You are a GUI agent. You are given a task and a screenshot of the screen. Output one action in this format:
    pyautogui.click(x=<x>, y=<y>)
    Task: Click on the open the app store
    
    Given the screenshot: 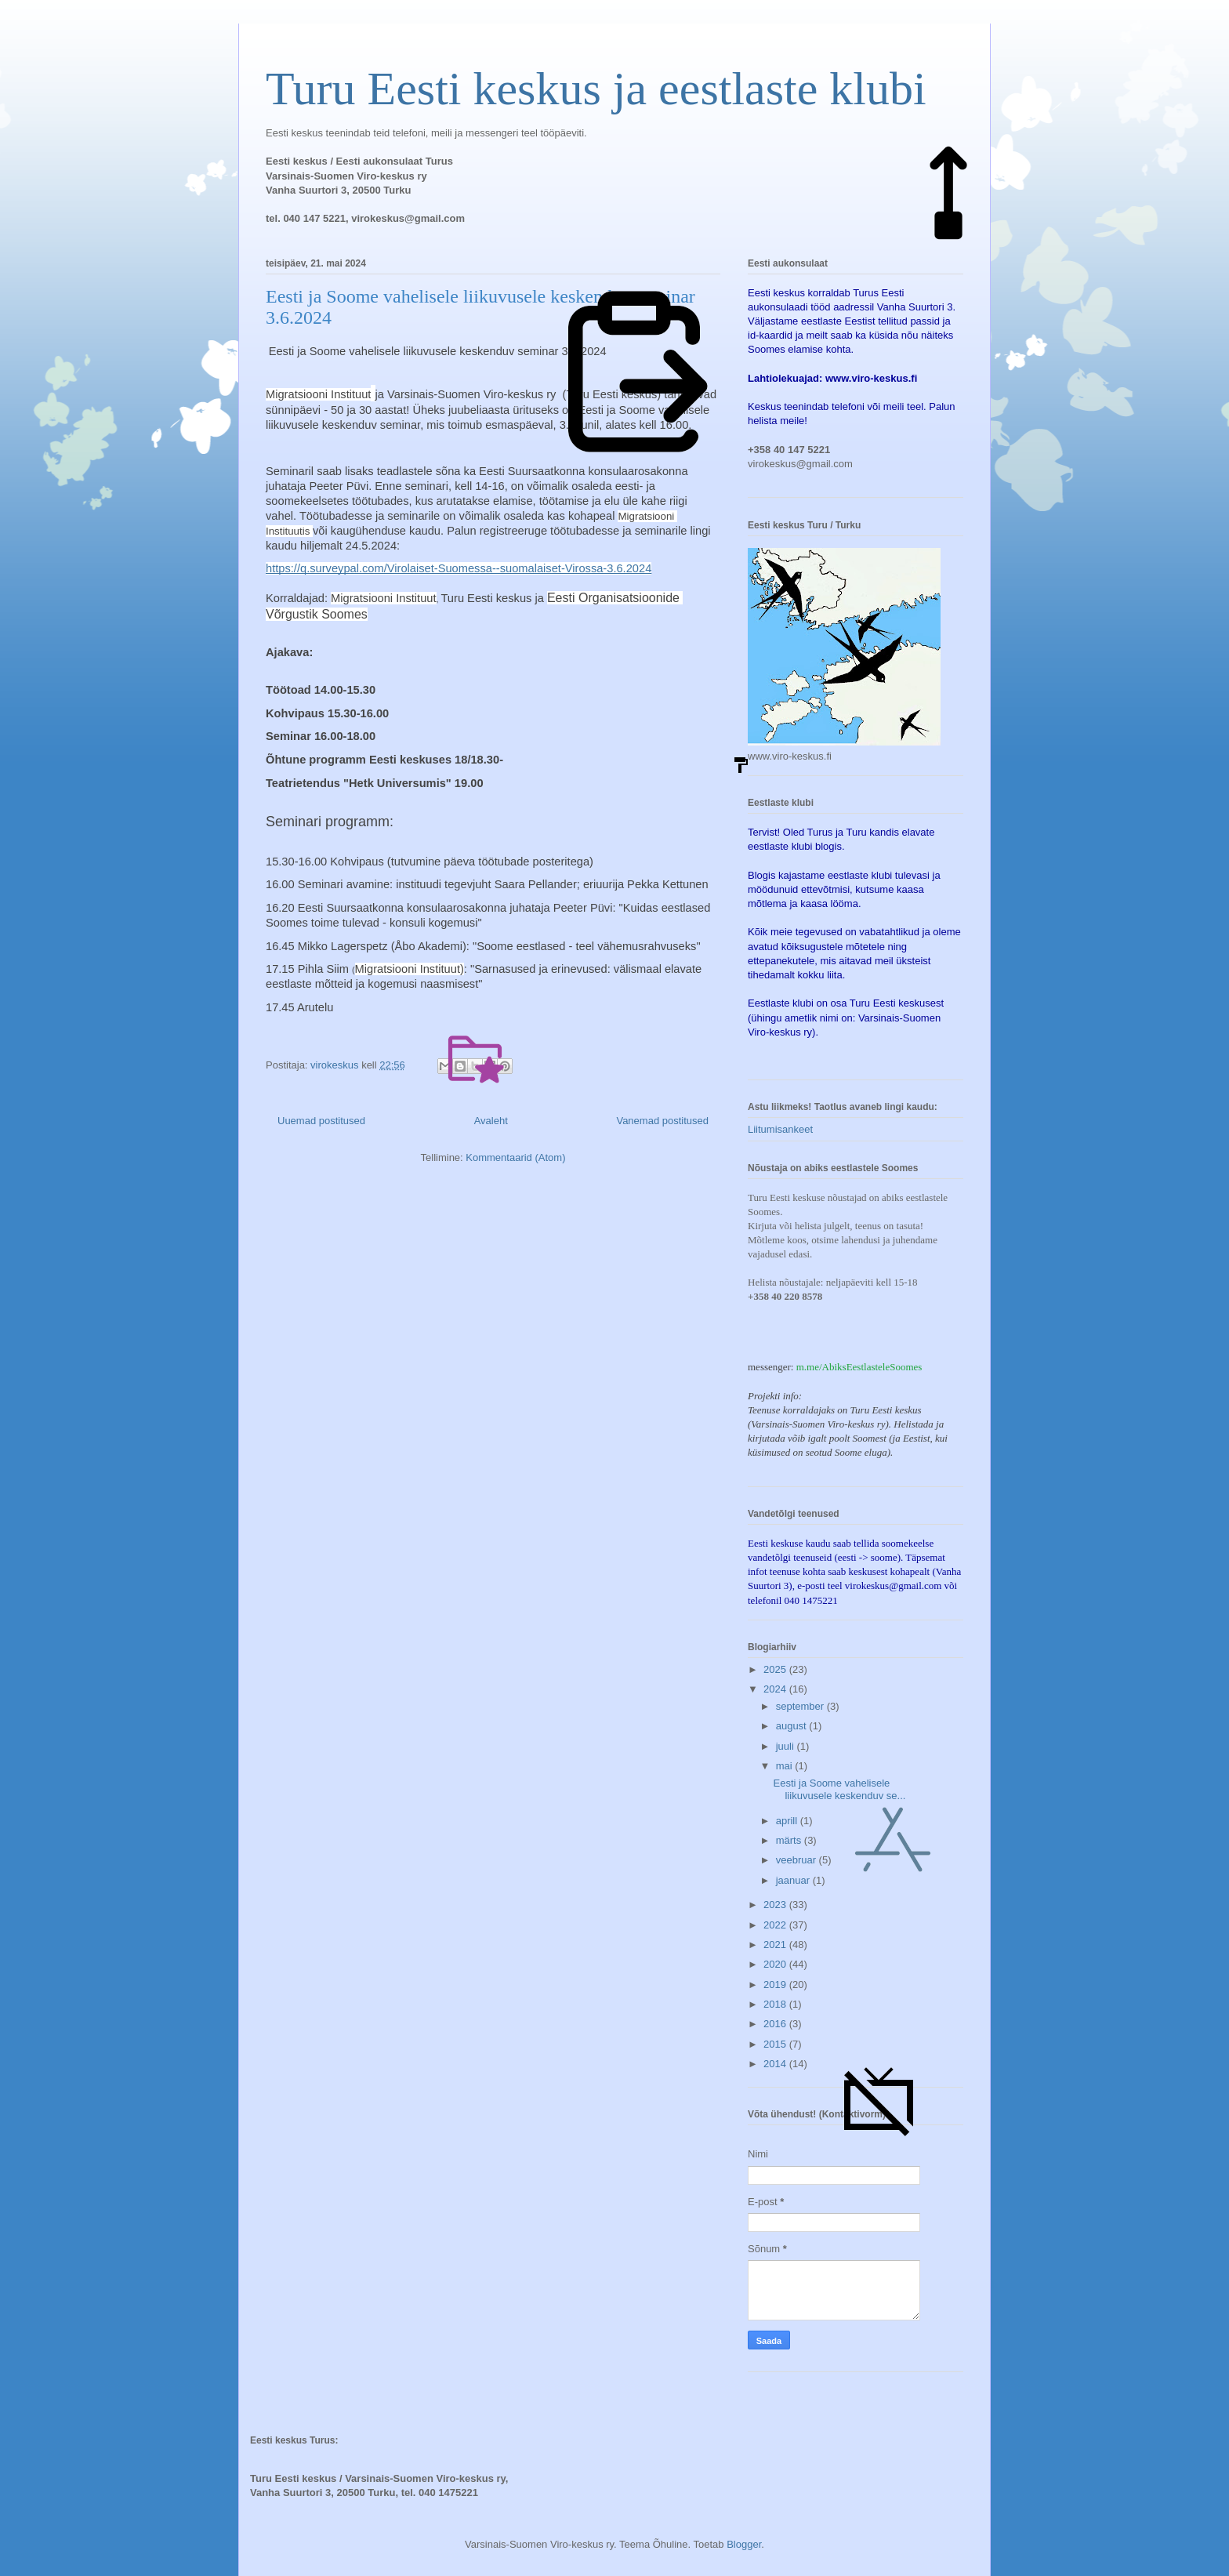 What is the action you would take?
    pyautogui.click(x=893, y=1842)
    